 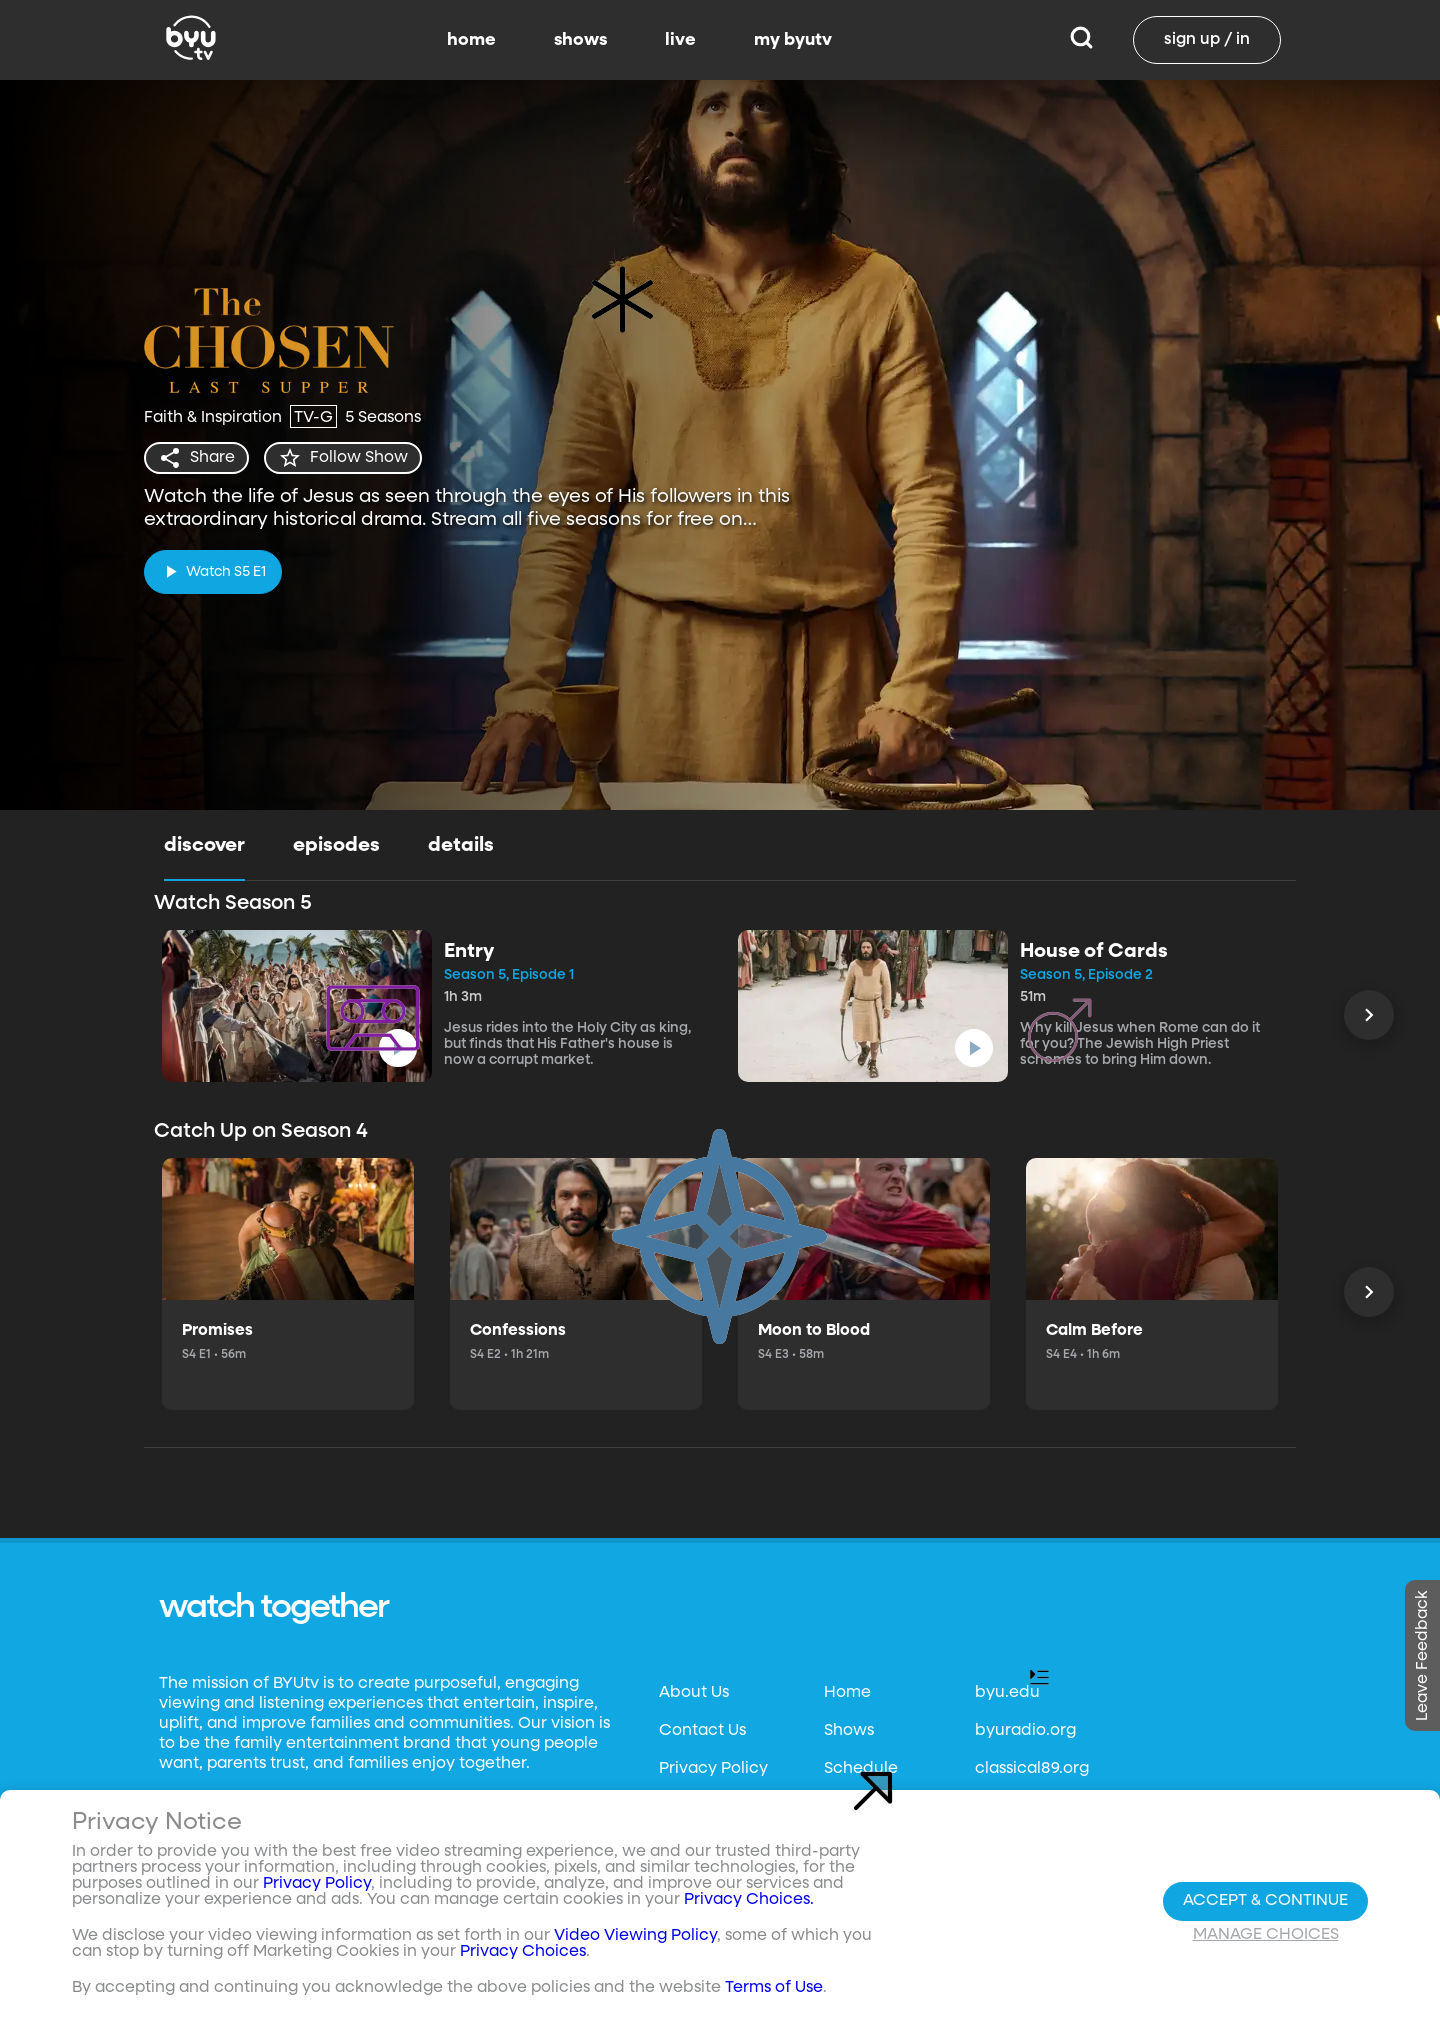 What do you see at coordinates (719, 1236) in the screenshot?
I see `navigate or view map orientation` at bounding box center [719, 1236].